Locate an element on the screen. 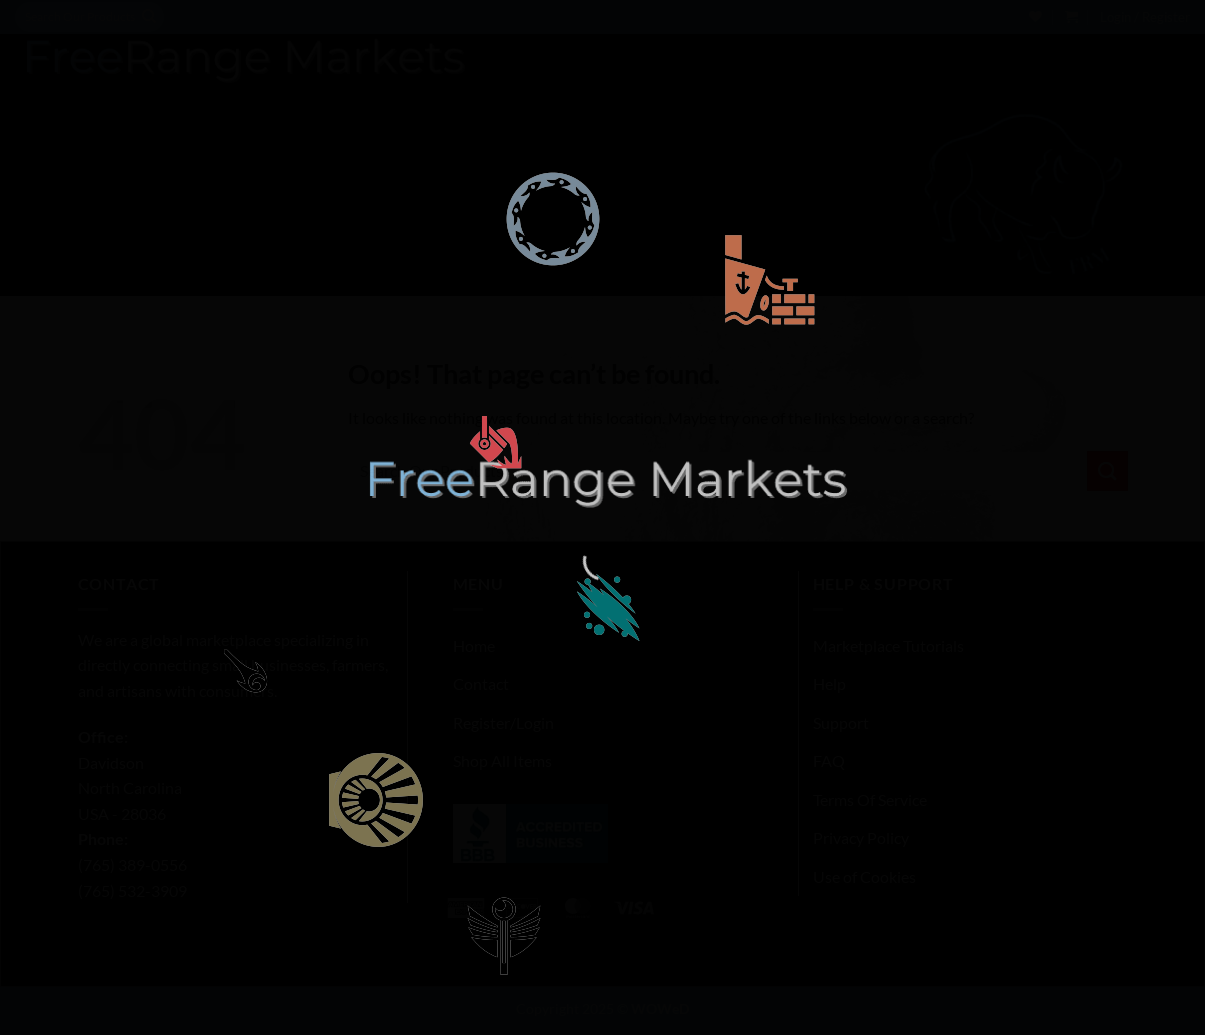  toggle flashlight on/off is located at coordinates (376, 800).